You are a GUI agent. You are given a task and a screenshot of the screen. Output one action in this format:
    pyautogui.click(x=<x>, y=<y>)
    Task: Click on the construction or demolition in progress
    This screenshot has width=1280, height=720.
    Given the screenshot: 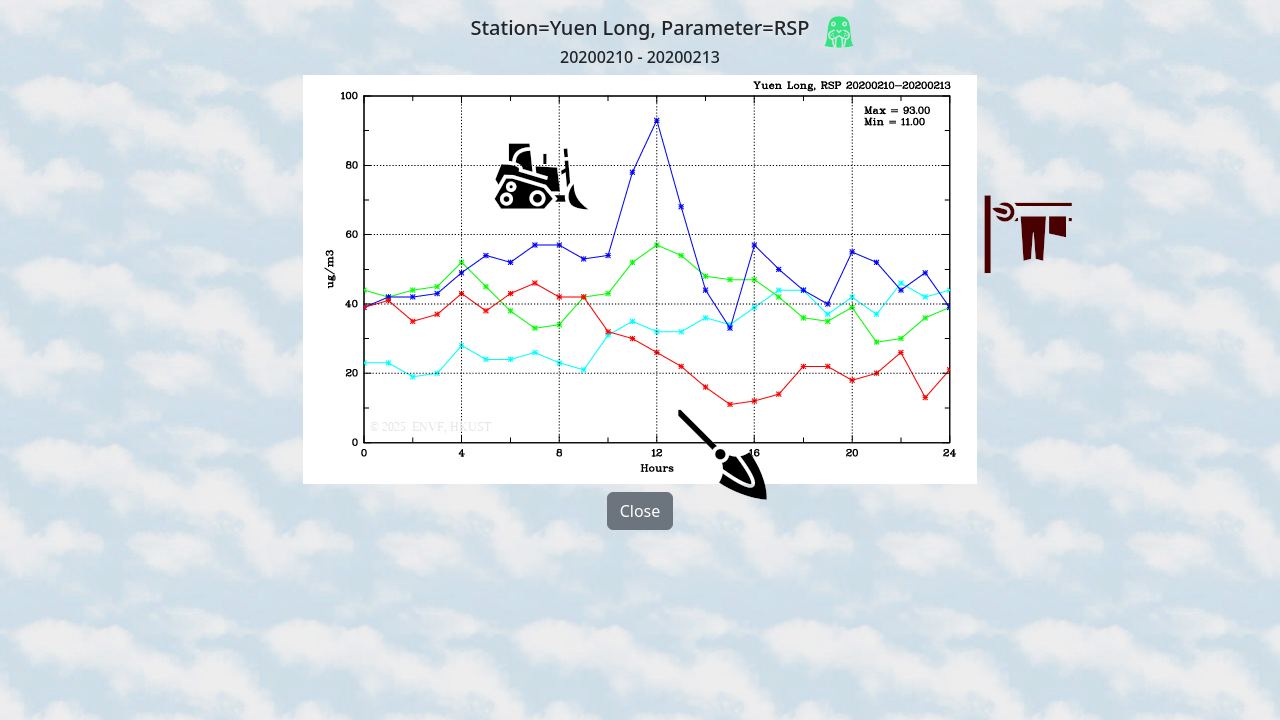 What is the action you would take?
    pyautogui.click(x=541, y=176)
    